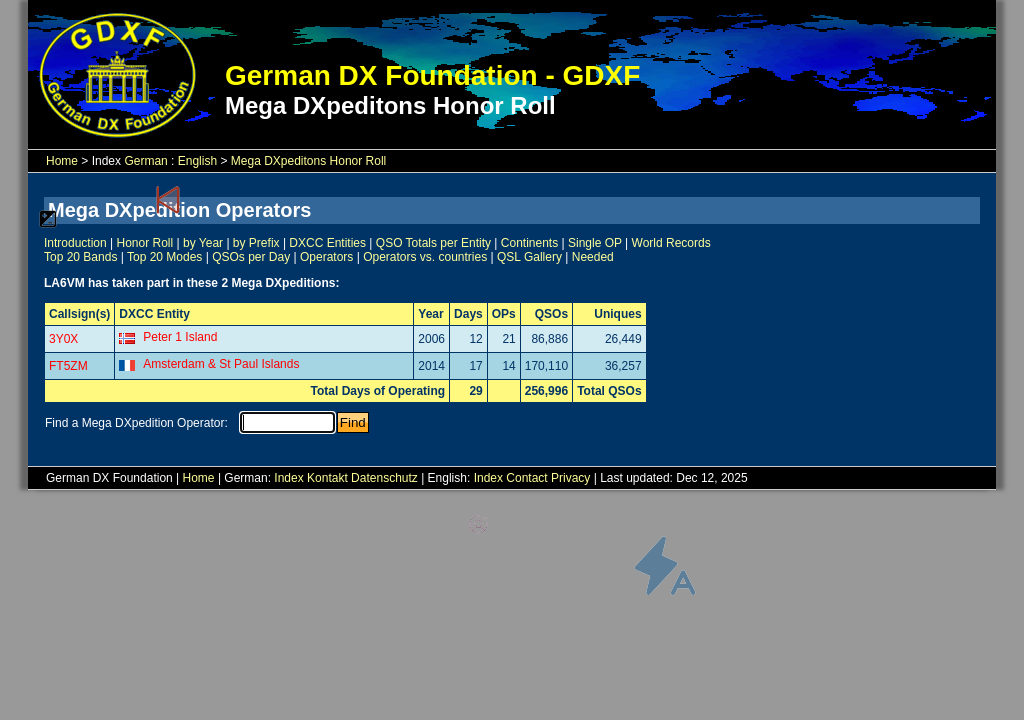 The width and height of the screenshot is (1024, 720). What do you see at coordinates (168, 200) in the screenshot?
I see `skip to previous track` at bounding box center [168, 200].